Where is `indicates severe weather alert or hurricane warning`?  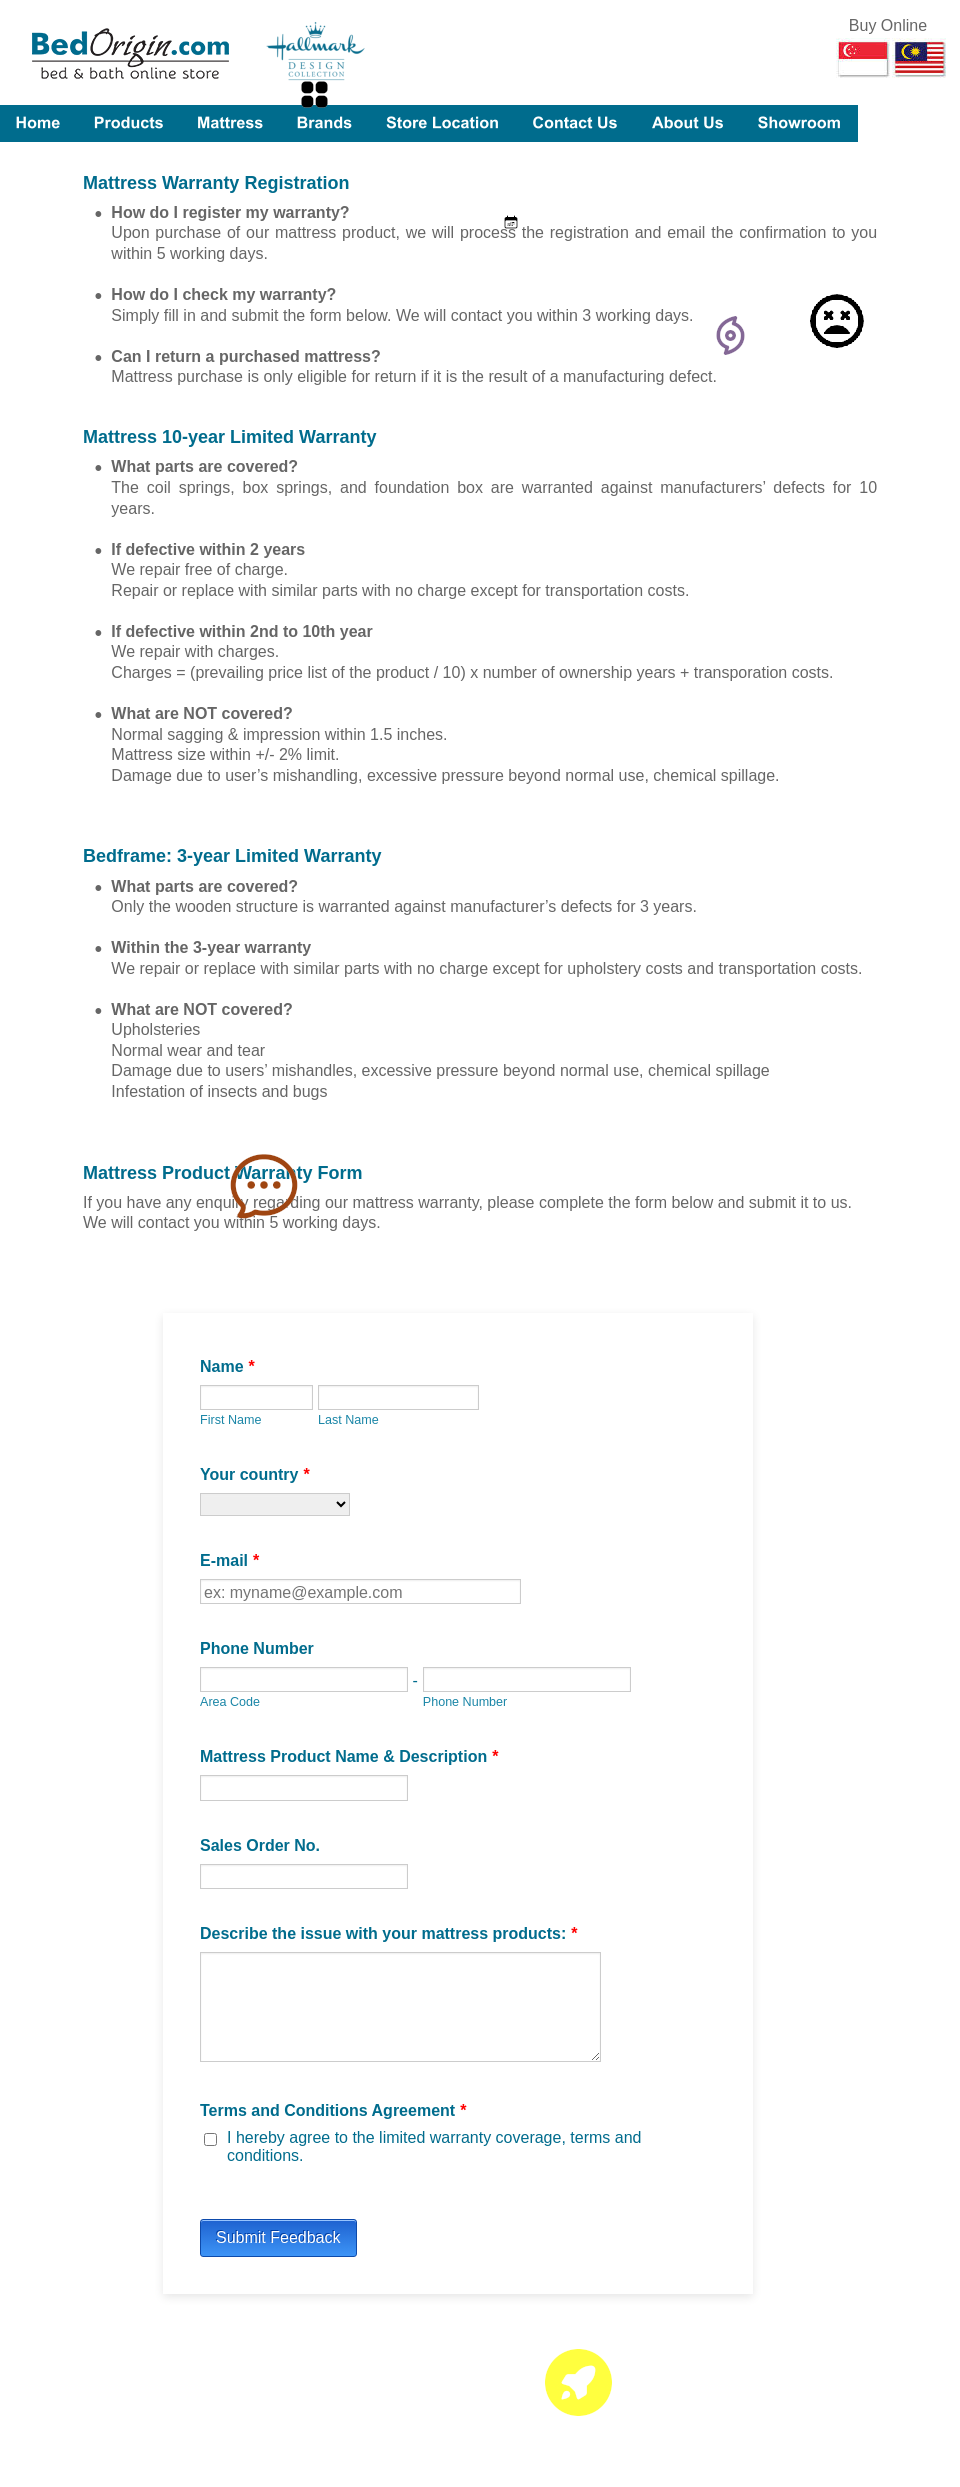 indicates severe weather alert or hurricane warning is located at coordinates (730, 335).